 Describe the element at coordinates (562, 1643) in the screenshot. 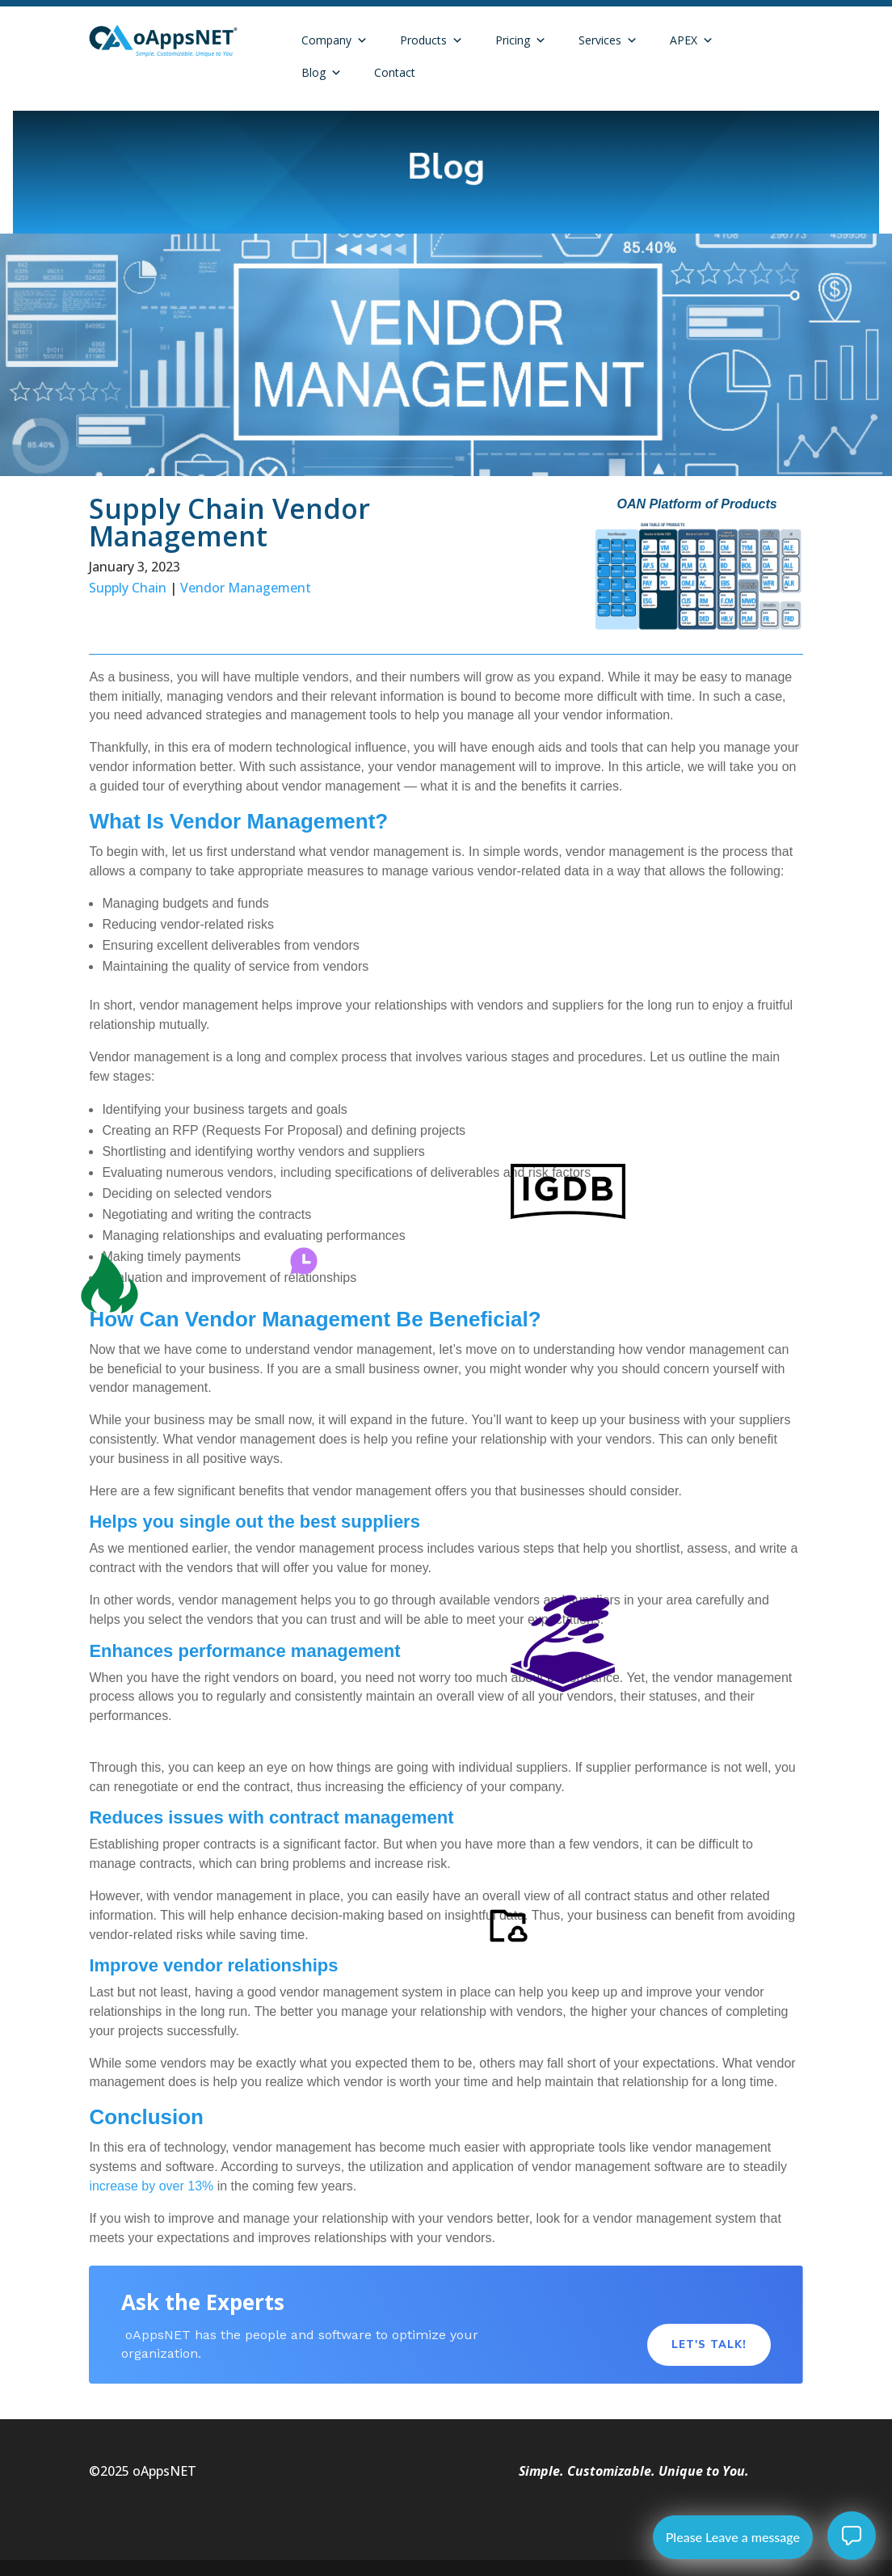

I see `open Microsoft Sway application` at that location.